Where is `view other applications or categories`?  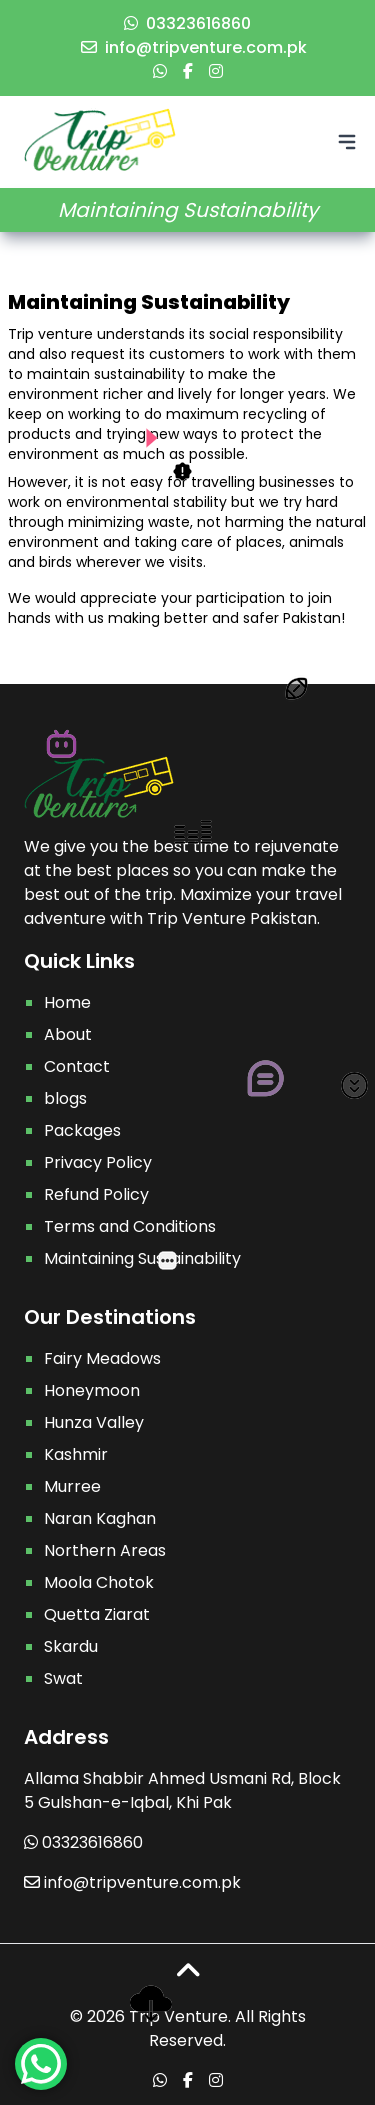
view other applications or categories is located at coordinates (167, 1260).